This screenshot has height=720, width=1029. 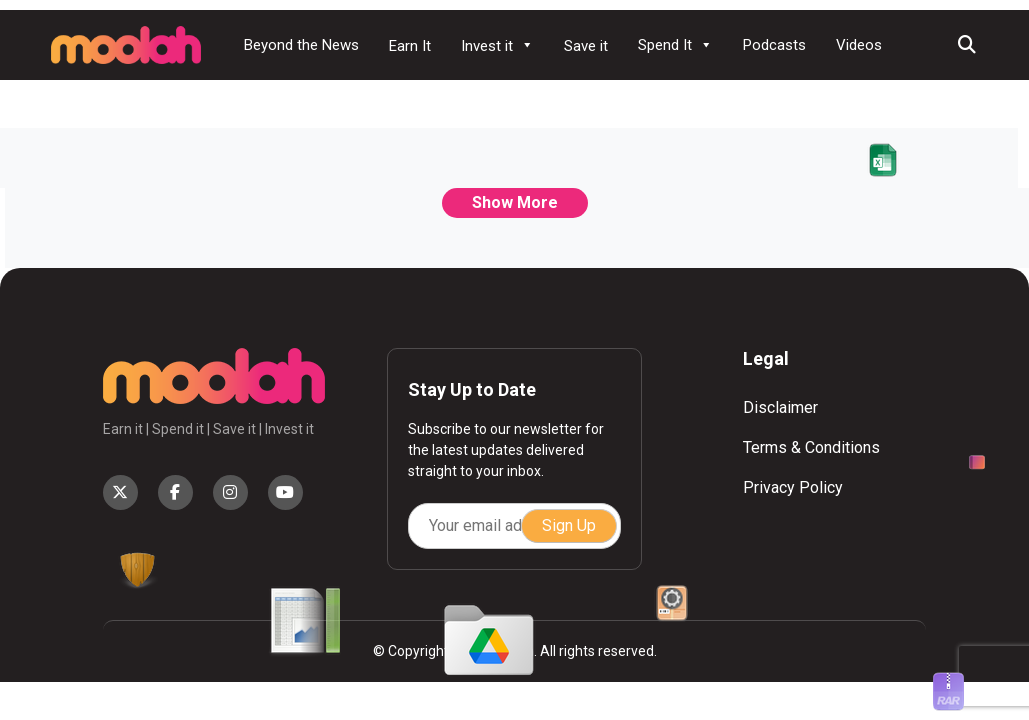 What do you see at coordinates (883, 160) in the screenshot?
I see `open a Microsoft Excel spreadsheet file` at bounding box center [883, 160].